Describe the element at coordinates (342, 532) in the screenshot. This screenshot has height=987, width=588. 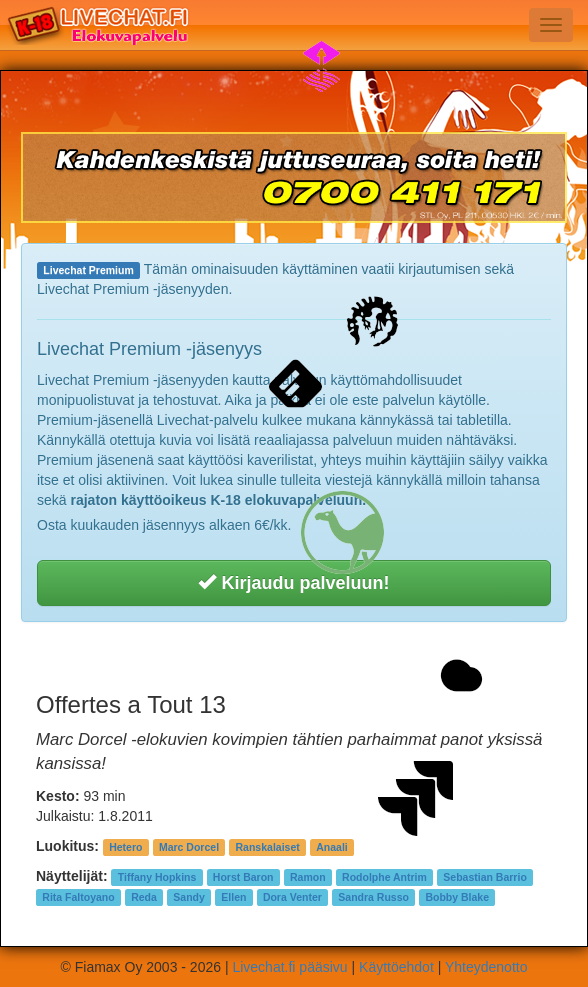
I see `indicates Perl programming language` at that location.